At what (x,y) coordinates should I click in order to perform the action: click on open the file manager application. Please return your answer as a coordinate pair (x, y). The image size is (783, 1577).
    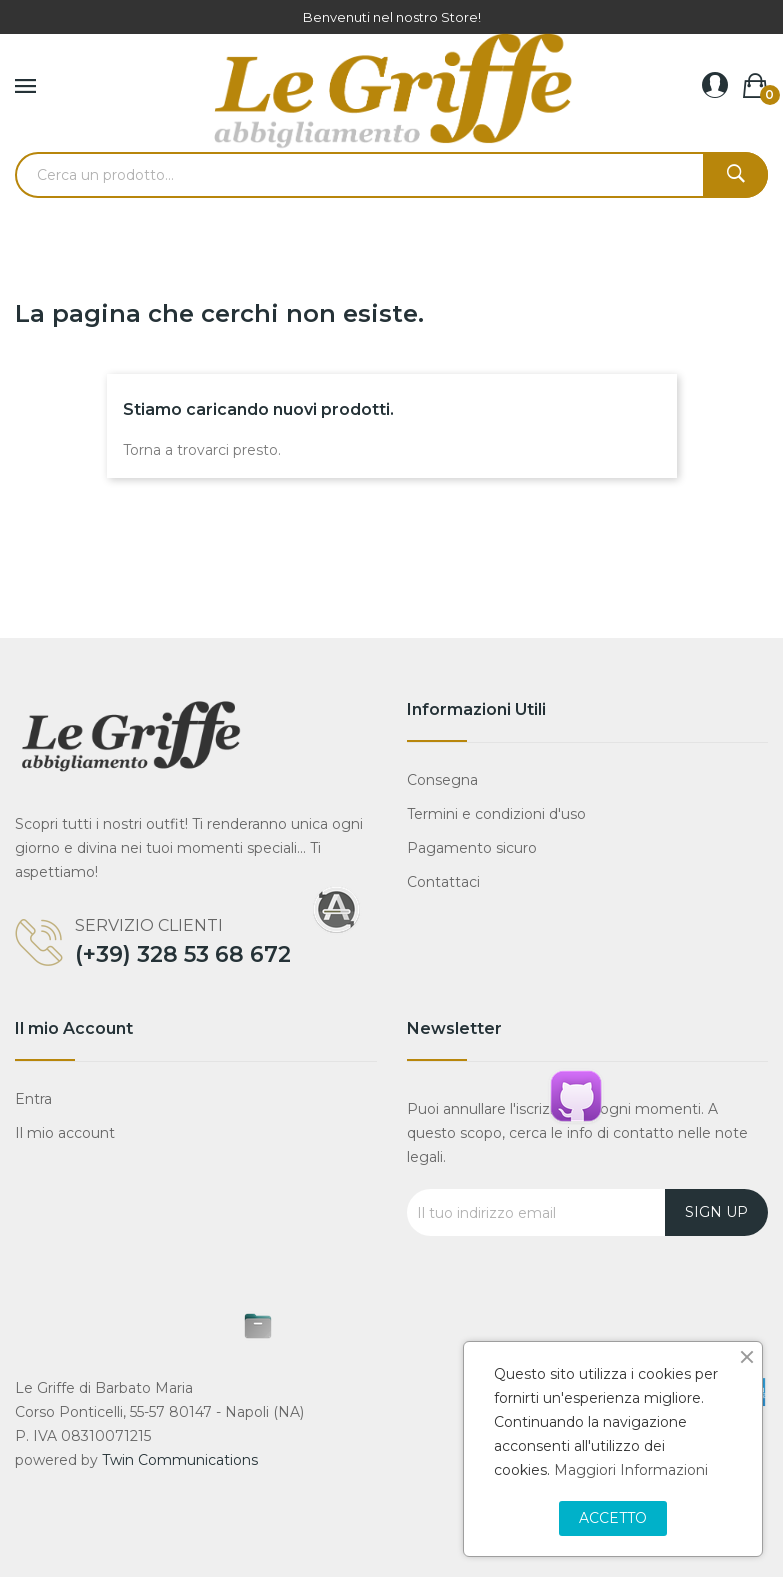
    Looking at the image, I should click on (258, 1326).